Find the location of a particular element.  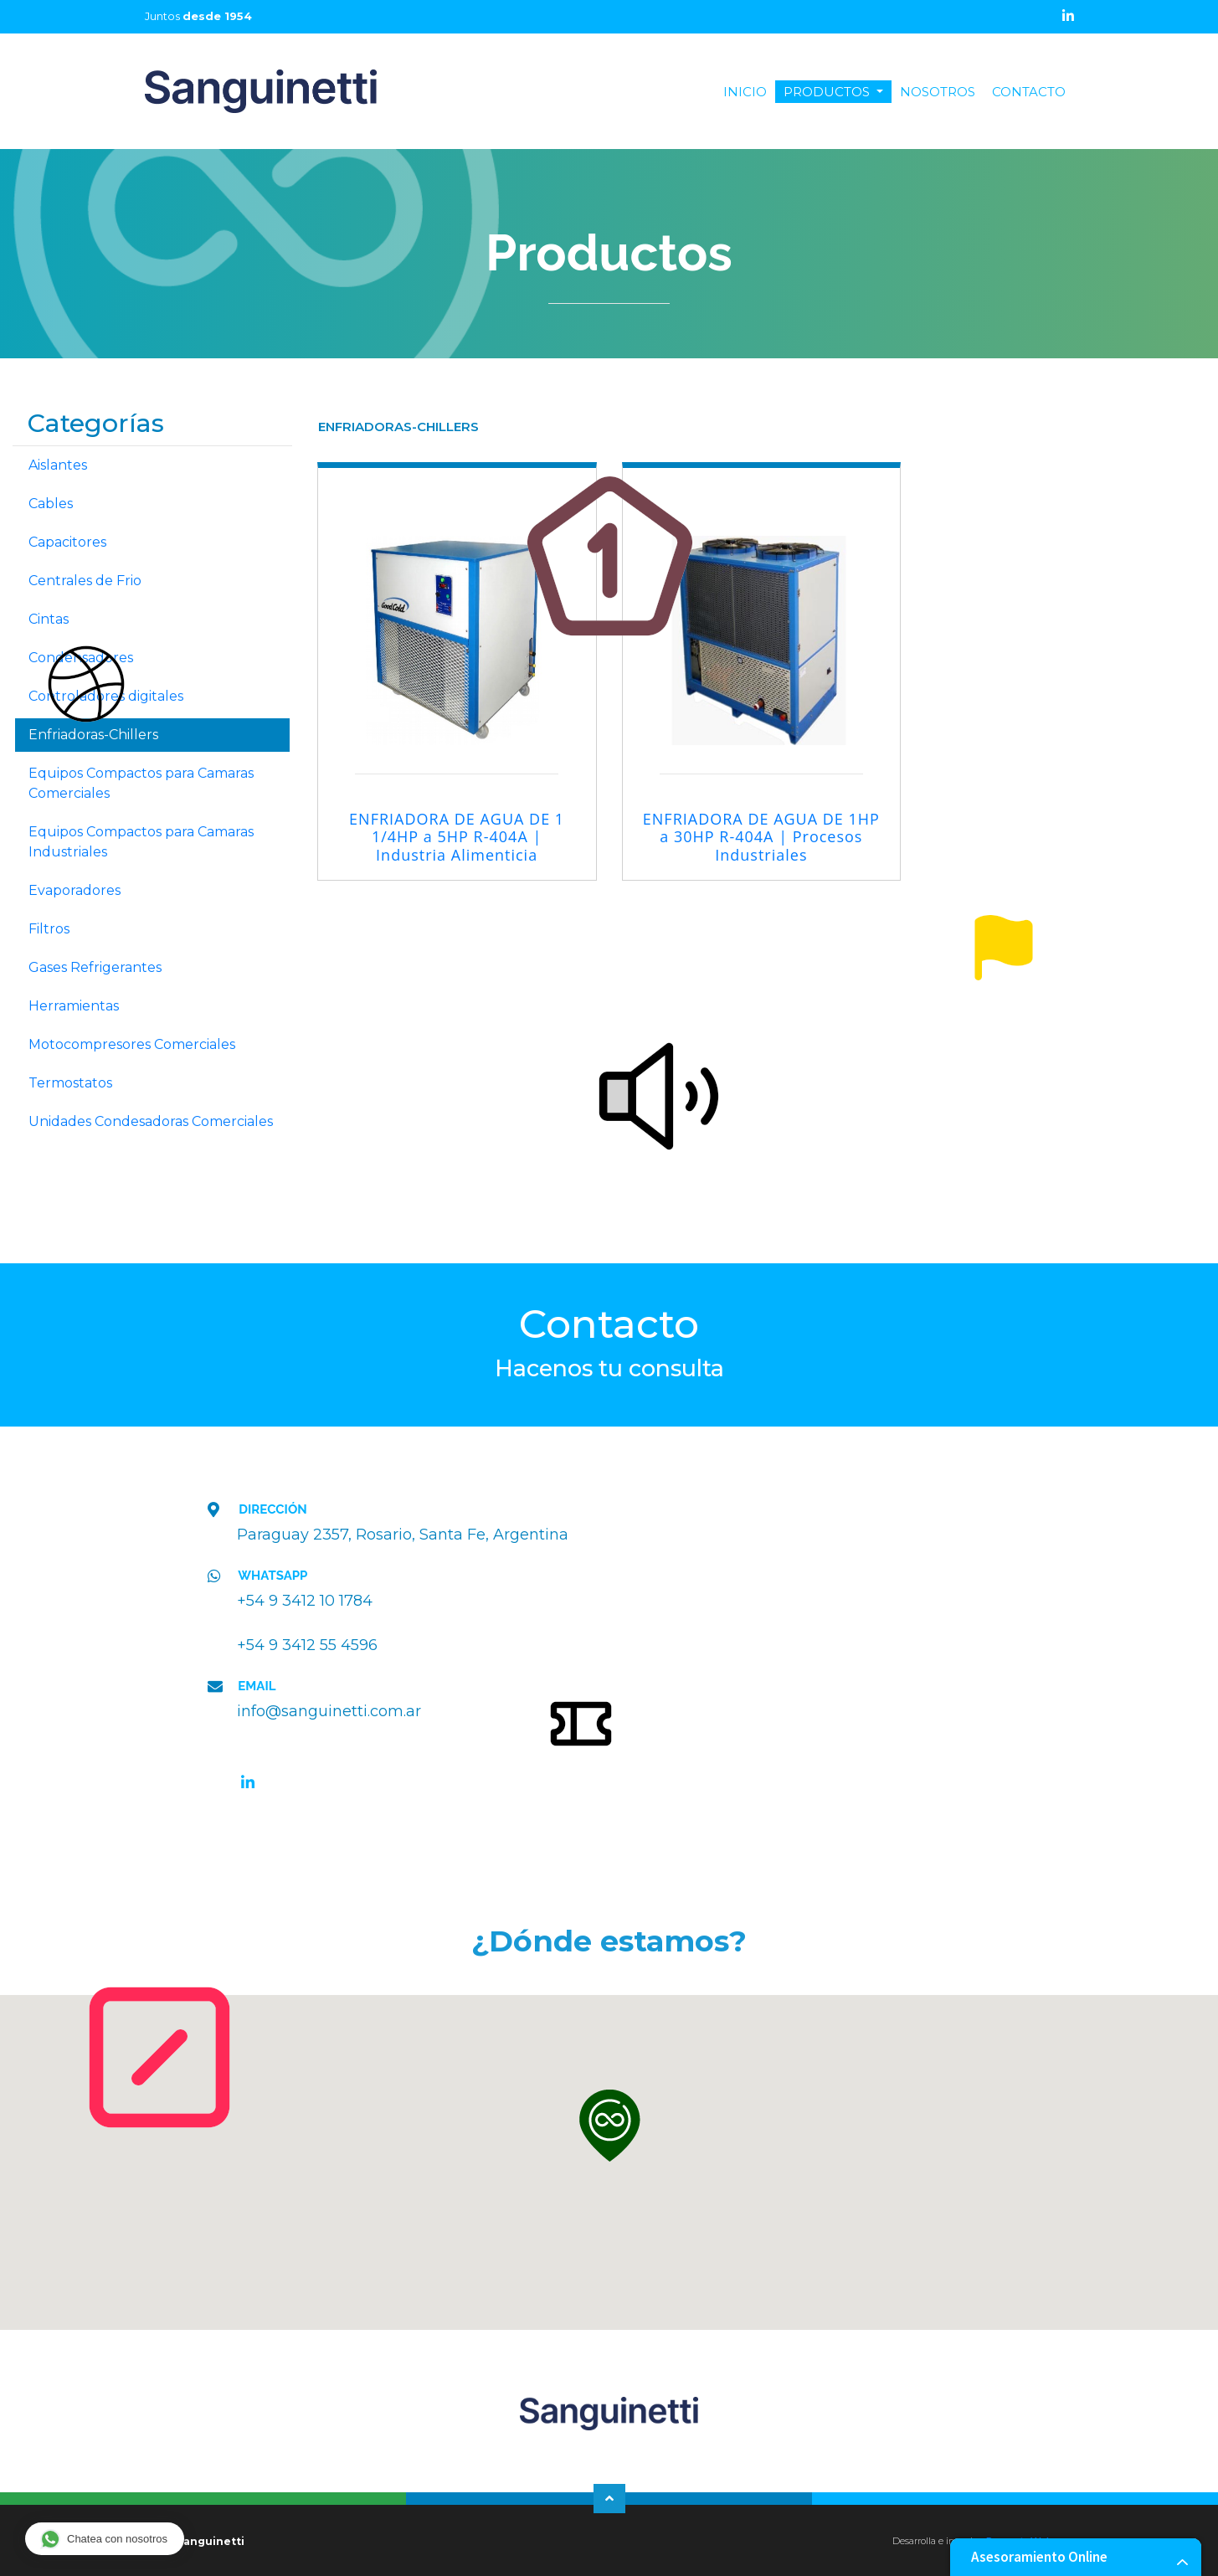

flag or bookmark this item is located at coordinates (1004, 948).